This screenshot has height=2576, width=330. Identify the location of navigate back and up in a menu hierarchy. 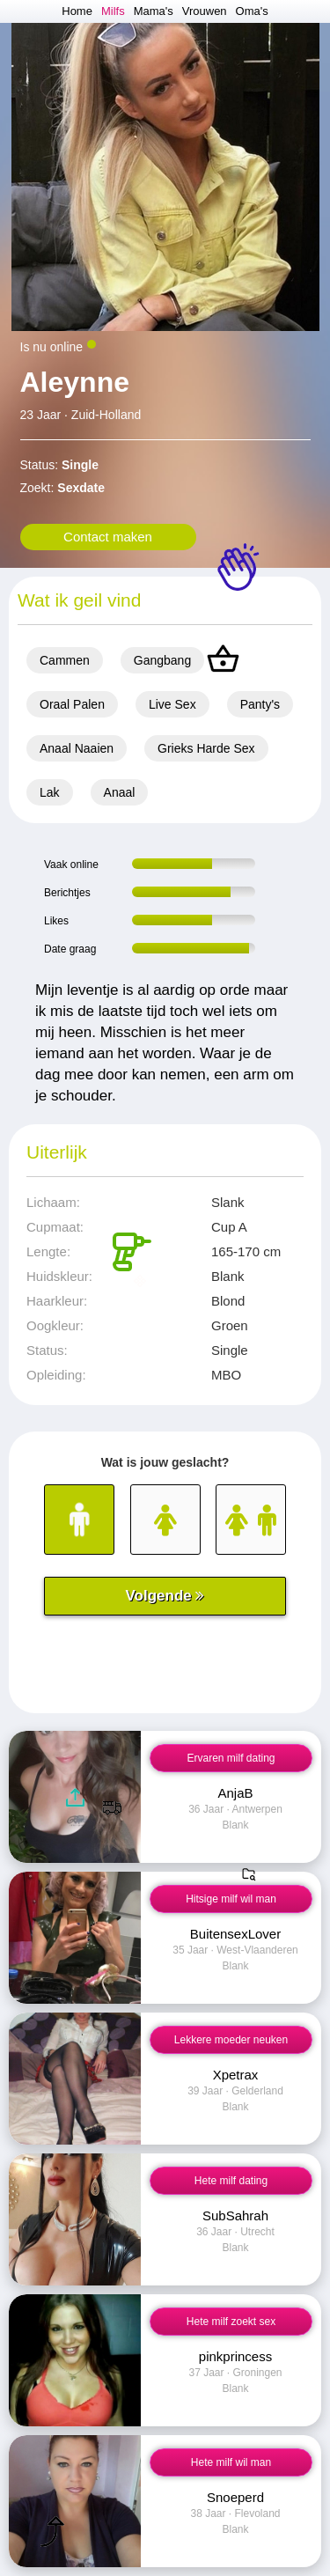
(52, 2531).